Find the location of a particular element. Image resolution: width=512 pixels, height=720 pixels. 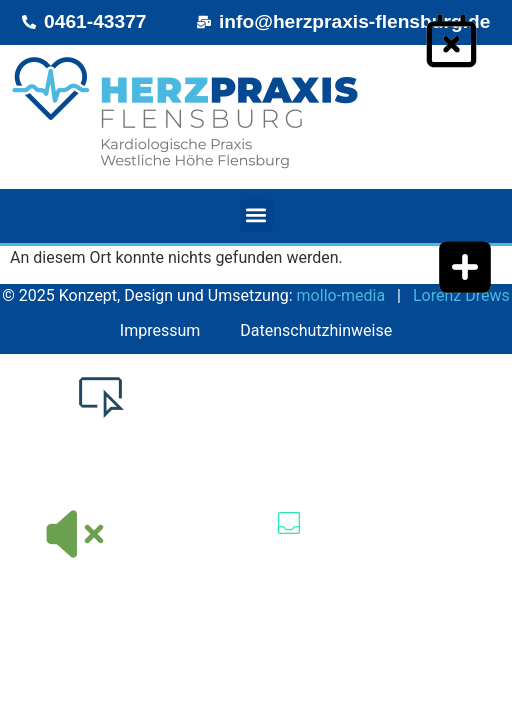

add a new item is located at coordinates (465, 267).